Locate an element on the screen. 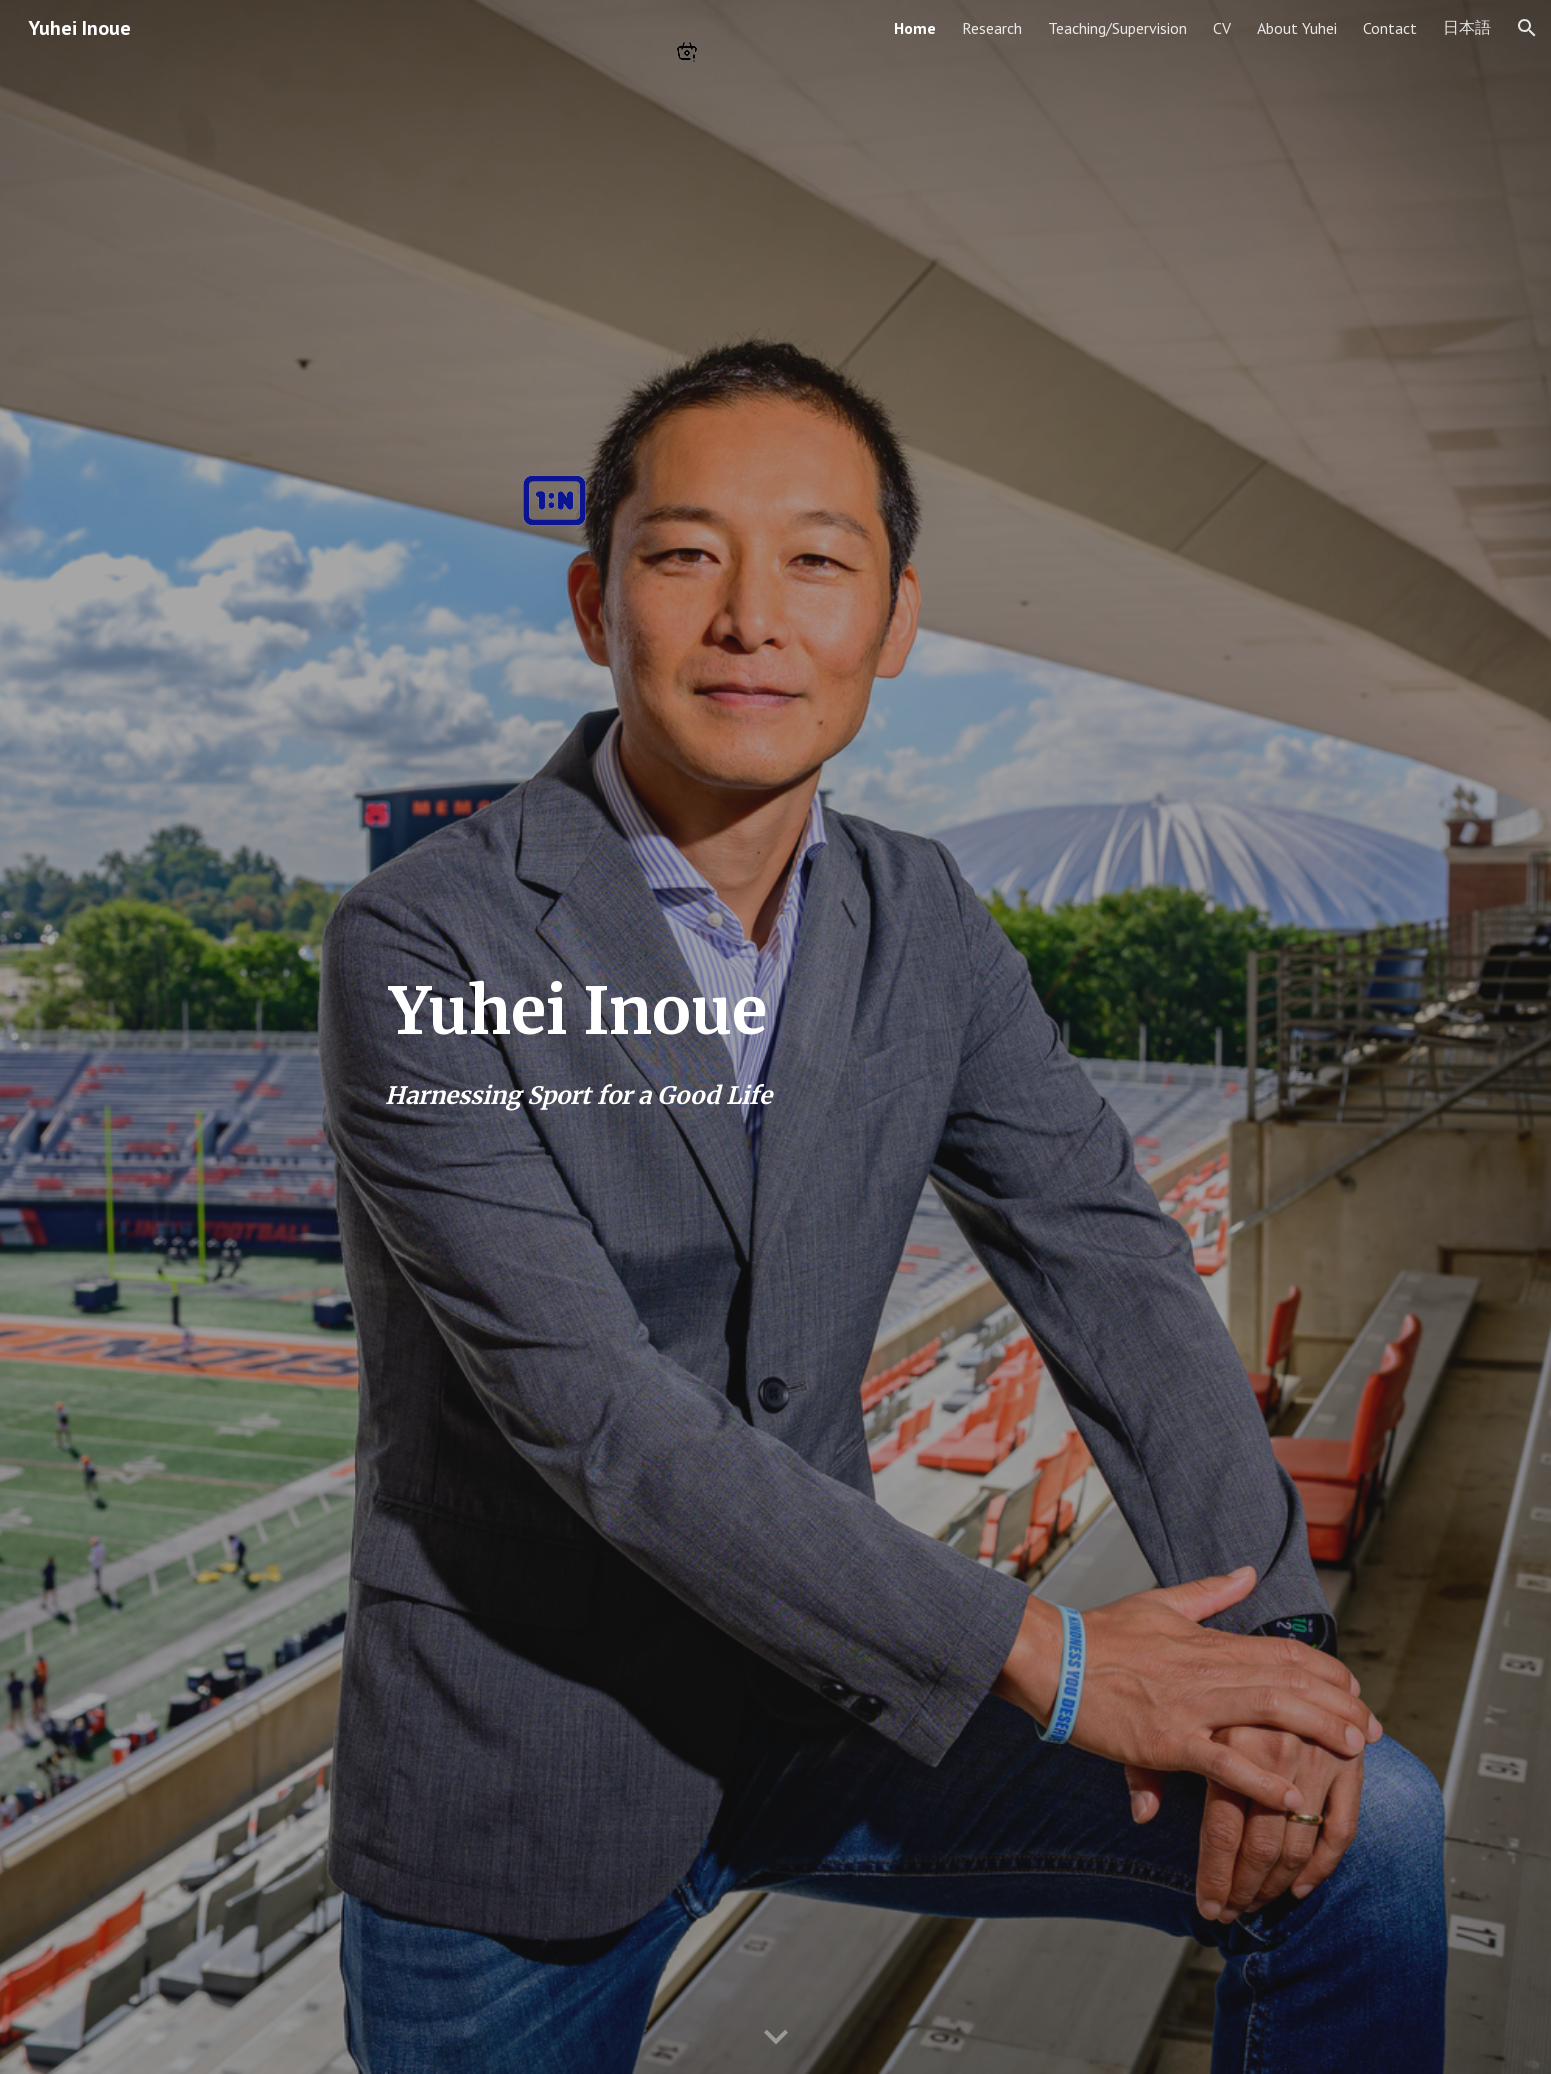 The height and width of the screenshot is (2074, 1551). indicates a one-to-many database relationship is located at coordinates (554, 500).